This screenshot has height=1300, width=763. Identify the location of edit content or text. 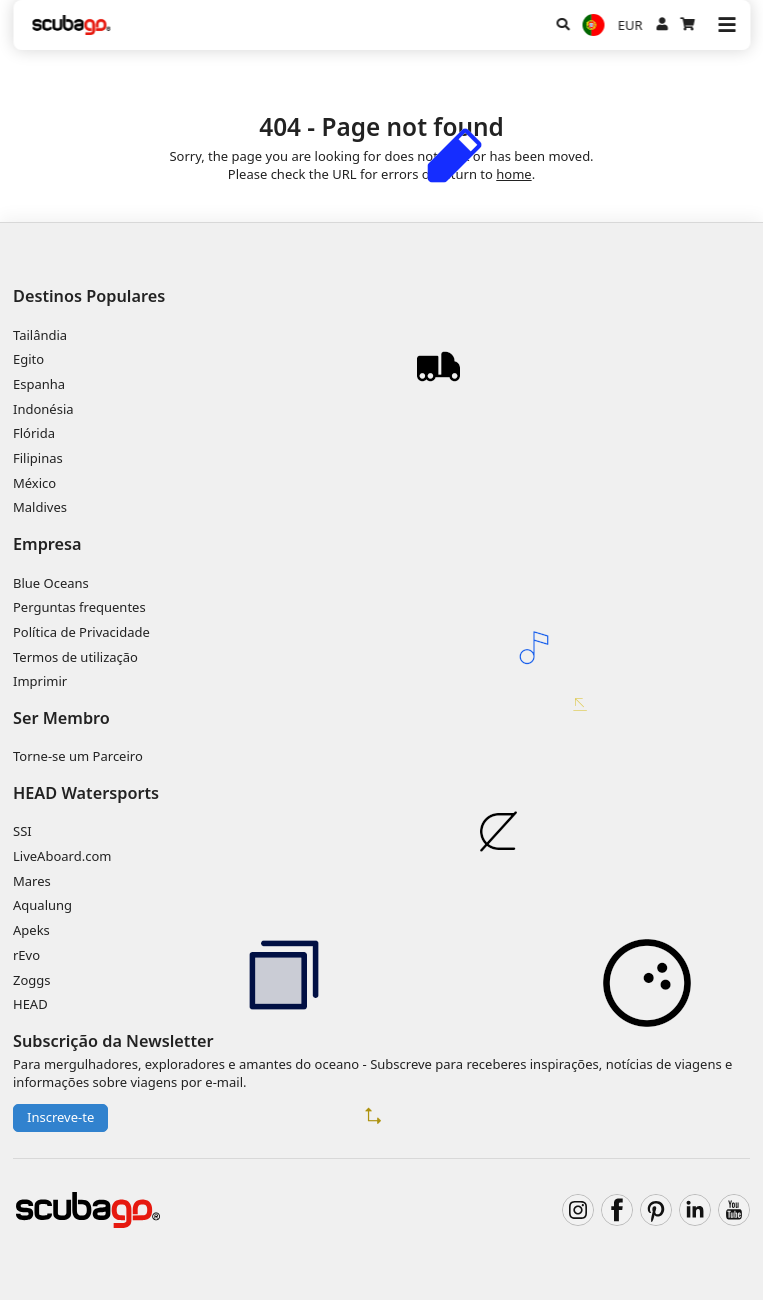
(453, 156).